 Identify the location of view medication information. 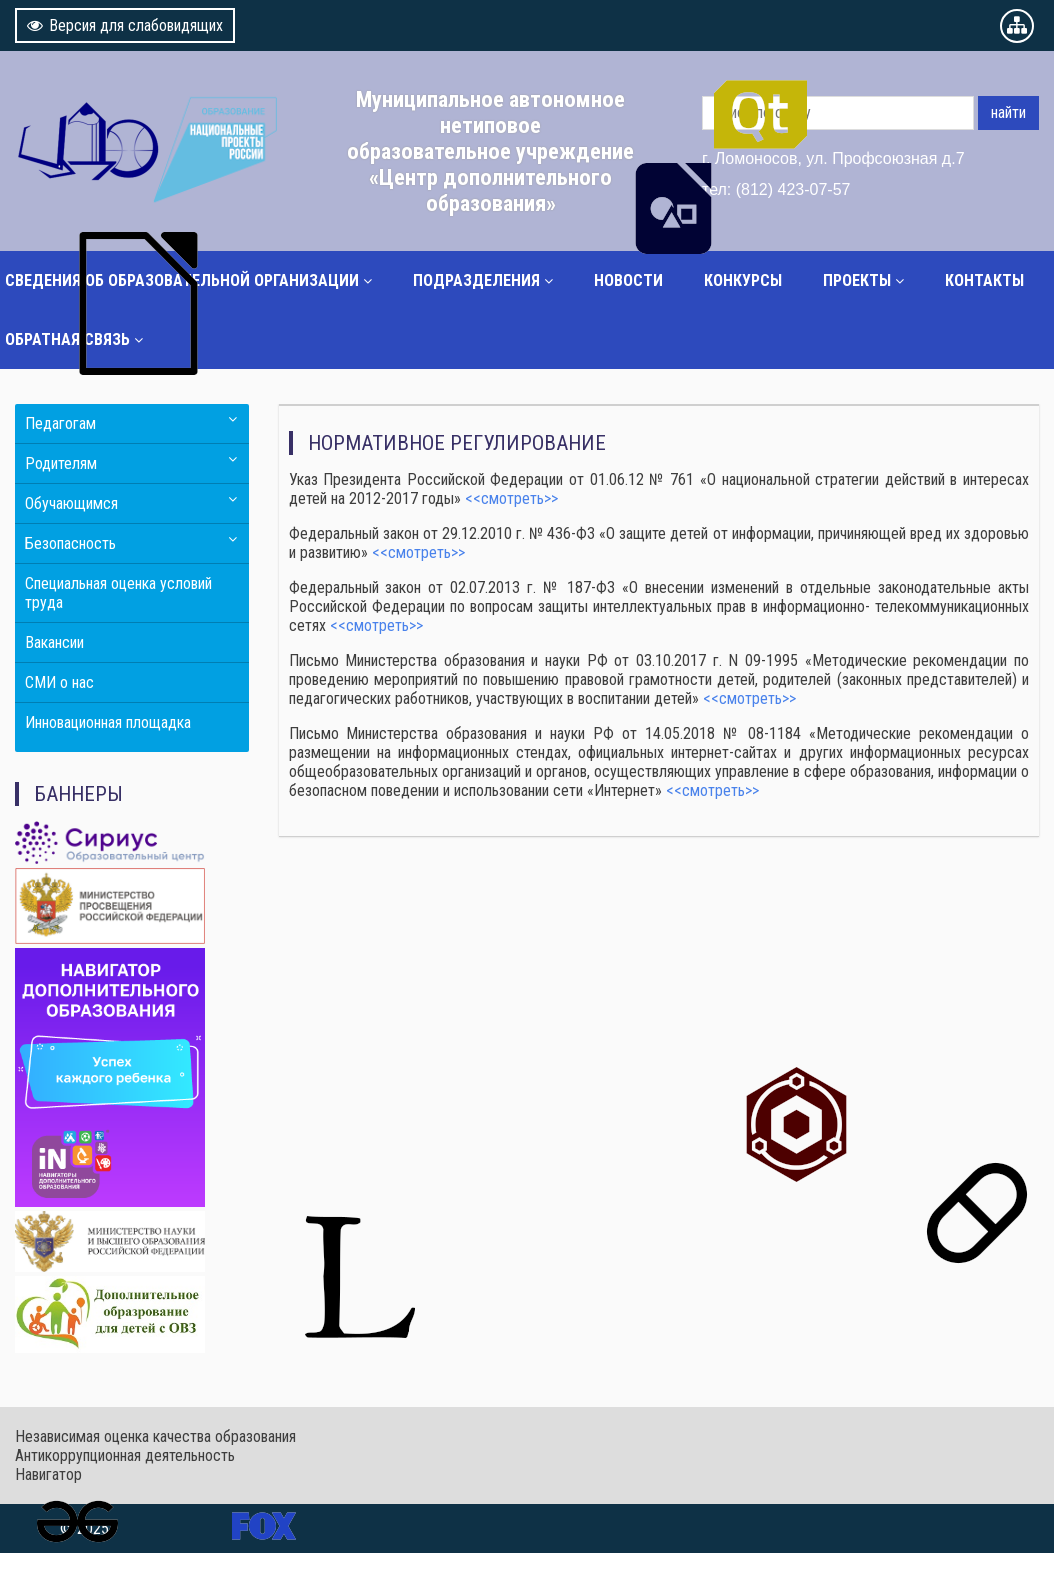
(977, 1213).